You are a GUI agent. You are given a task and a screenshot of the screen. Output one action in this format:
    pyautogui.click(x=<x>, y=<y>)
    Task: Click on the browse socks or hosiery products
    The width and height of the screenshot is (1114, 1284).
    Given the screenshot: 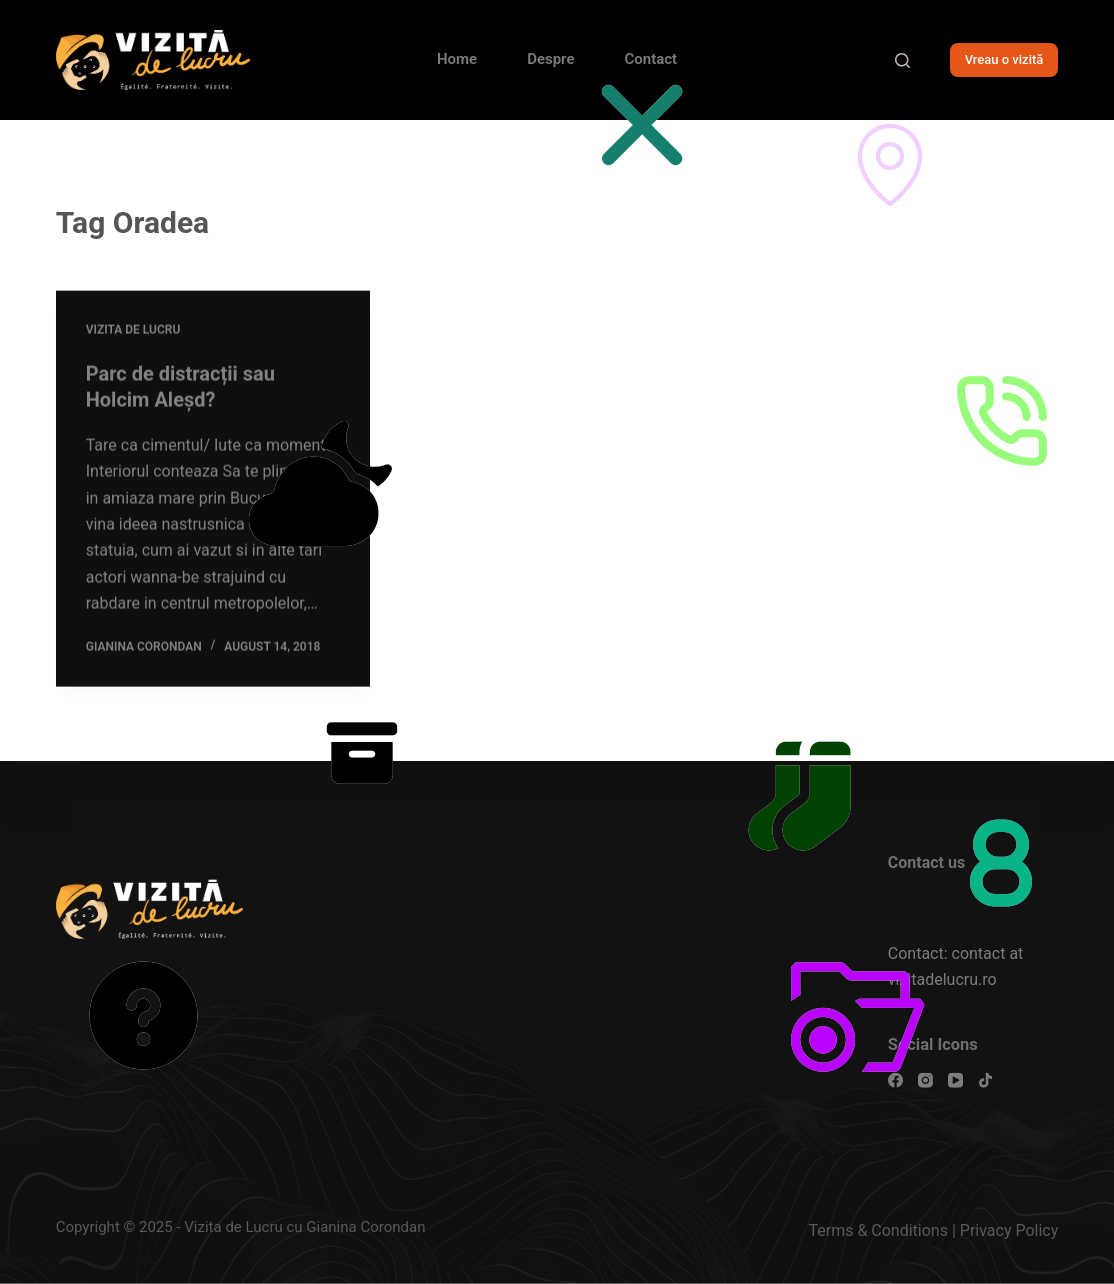 What is the action you would take?
    pyautogui.click(x=803, y=796)
    